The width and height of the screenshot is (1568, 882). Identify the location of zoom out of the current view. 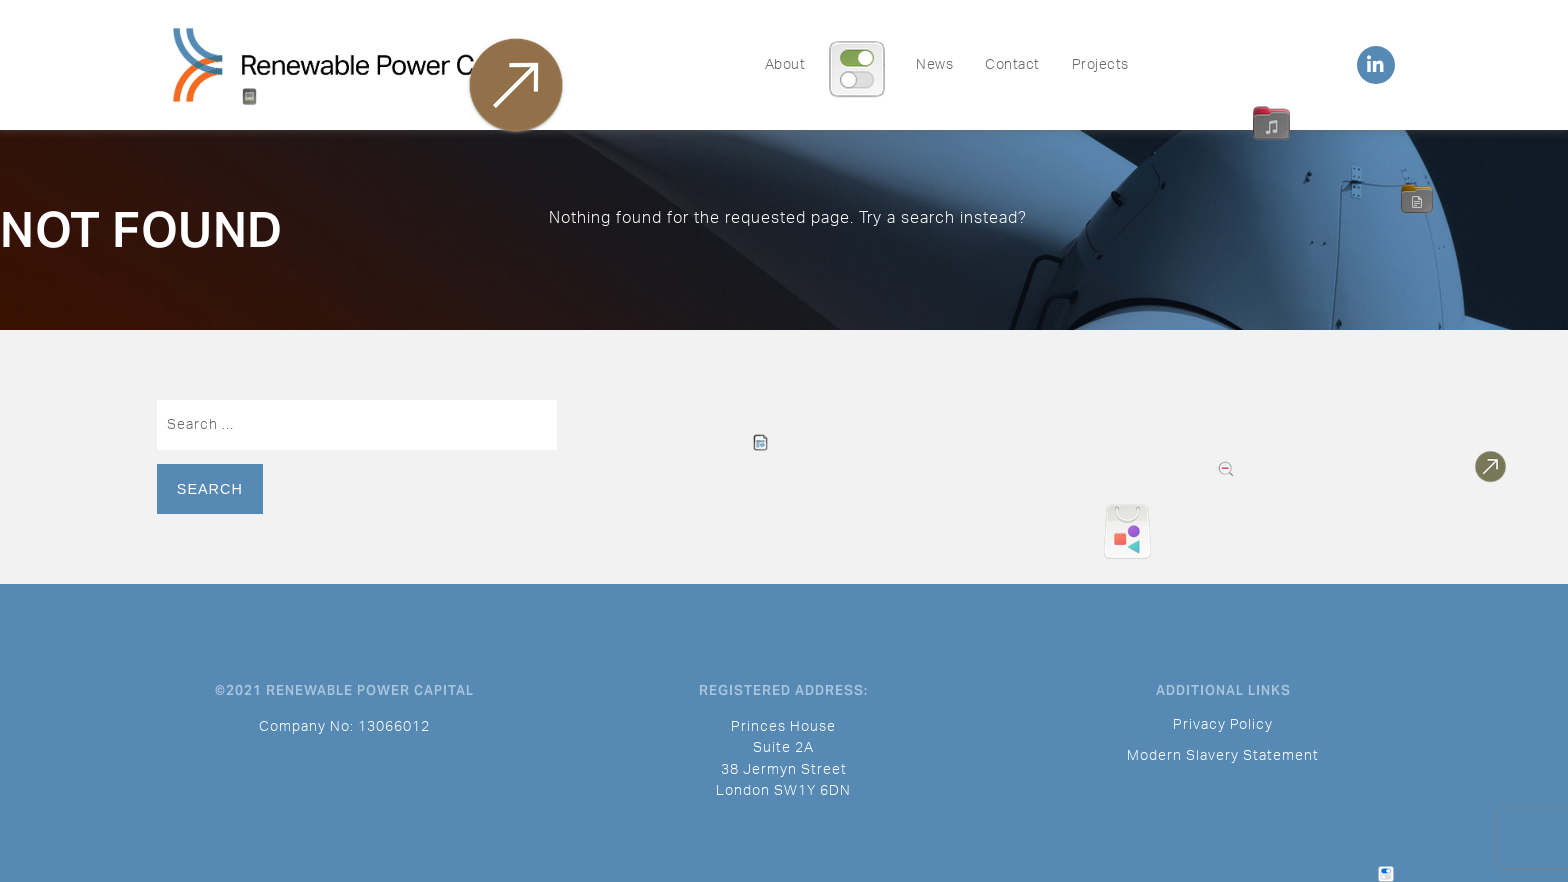
(1226, 469).